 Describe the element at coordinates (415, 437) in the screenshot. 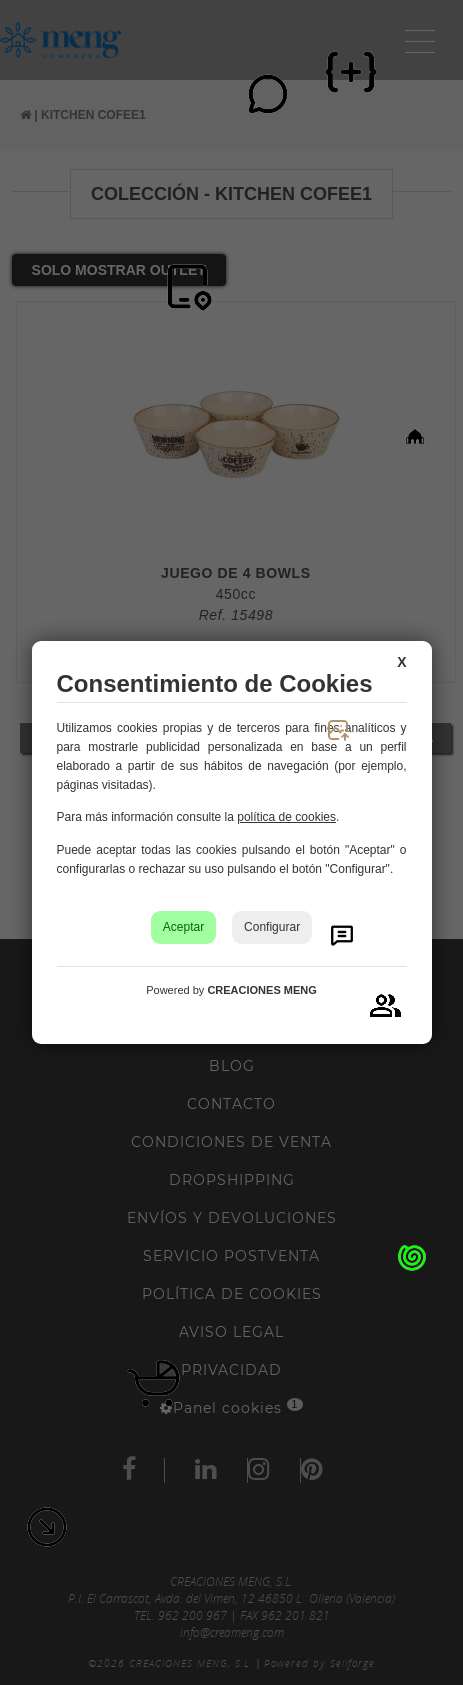

I see `find nearby mosques` at that location.